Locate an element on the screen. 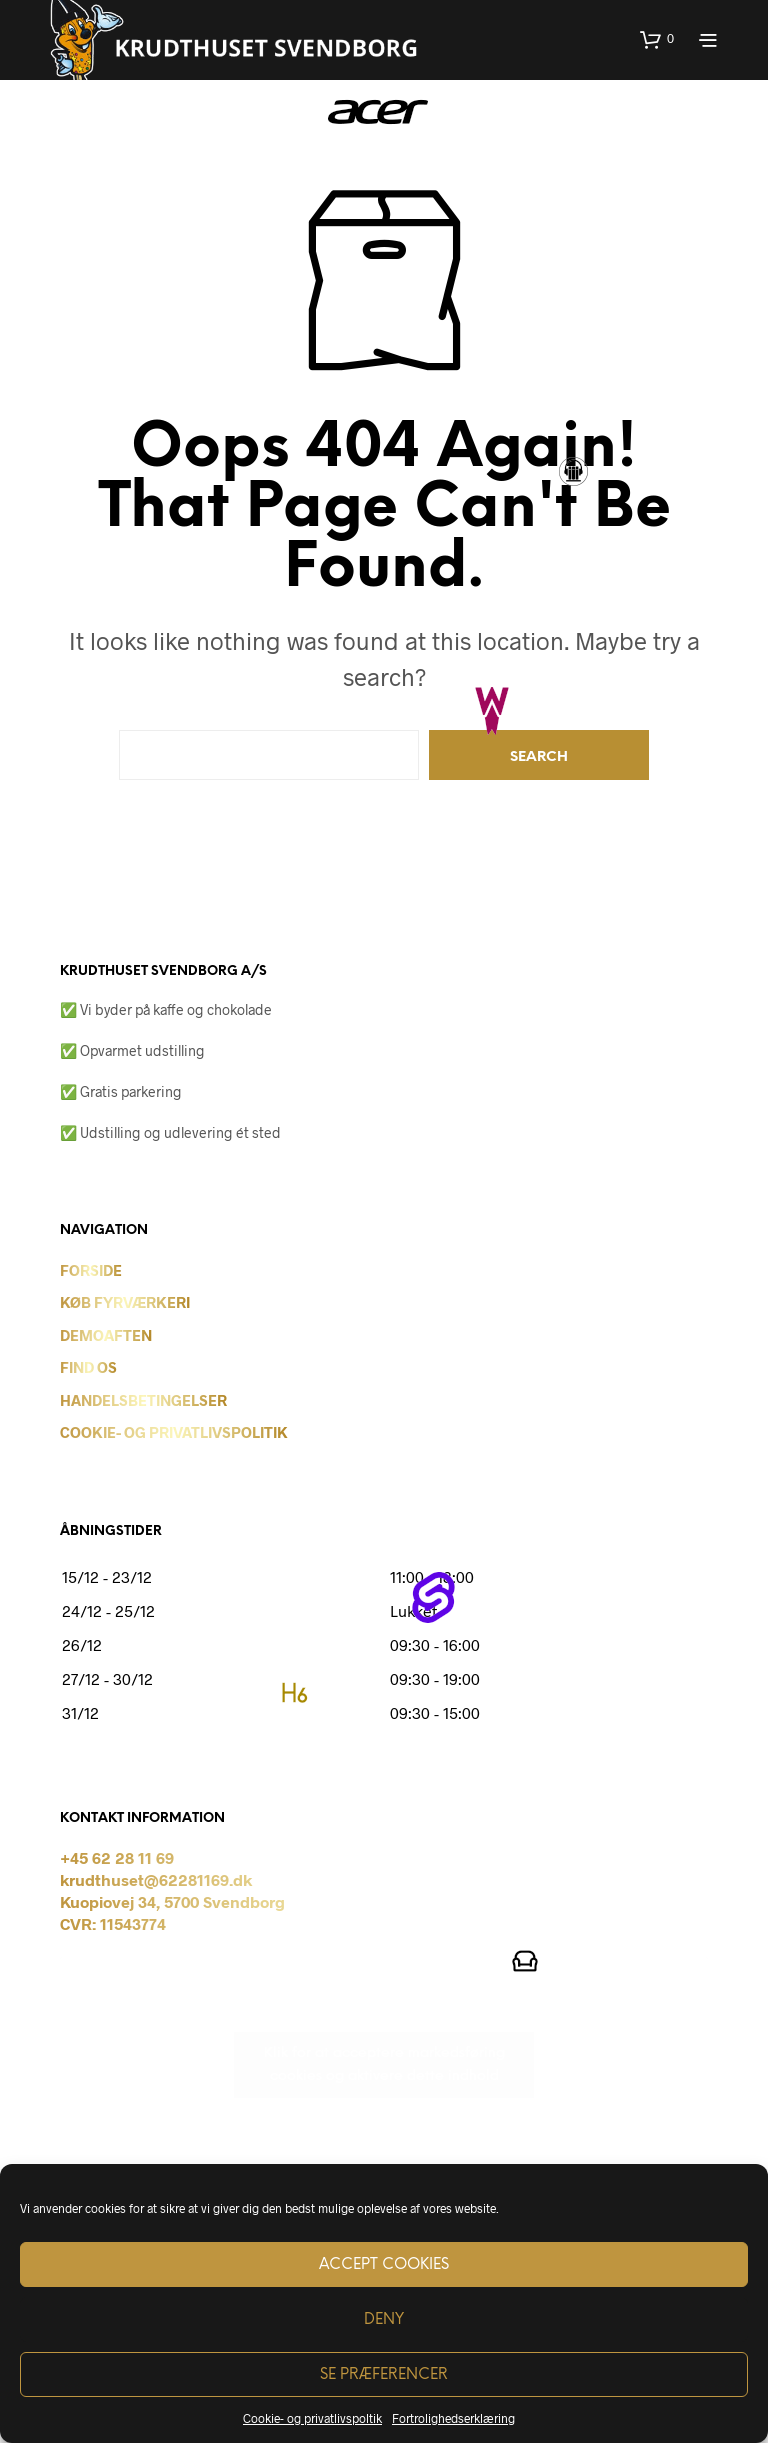 The height and width of the screenshot is (2443, 768). format text as heading level 6 is located at coordinates (294, 1692).